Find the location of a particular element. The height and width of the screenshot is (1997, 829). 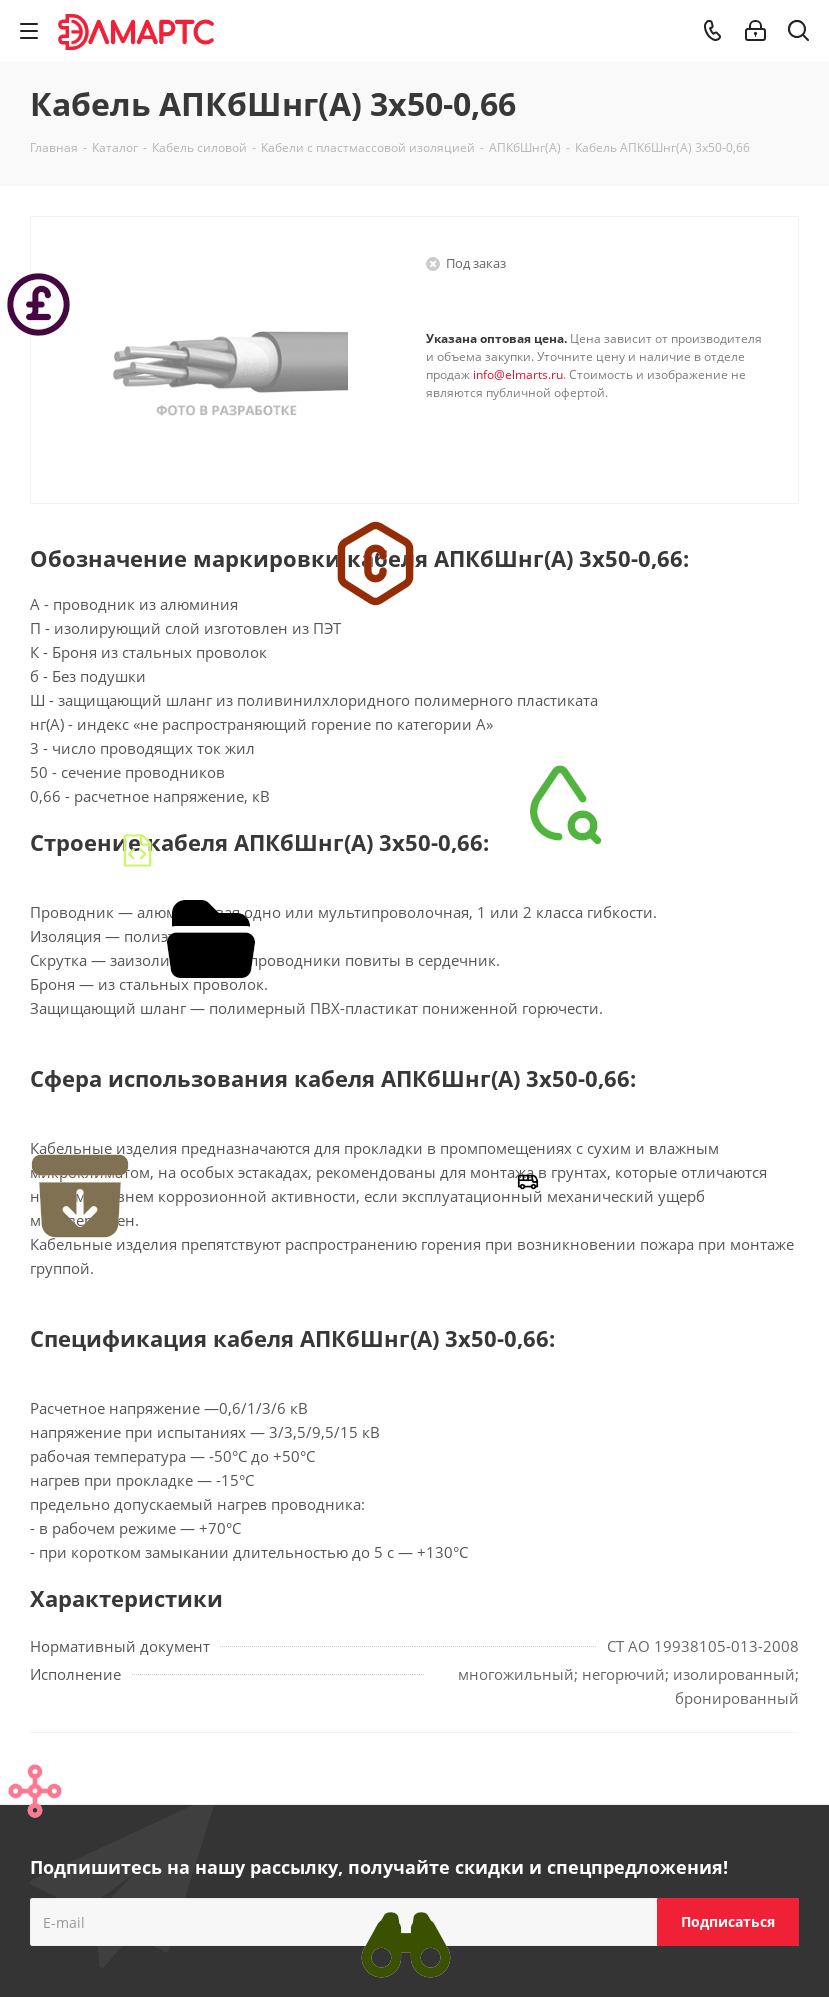

indicates copyright status or protected content is located at coordinates (375, 563).